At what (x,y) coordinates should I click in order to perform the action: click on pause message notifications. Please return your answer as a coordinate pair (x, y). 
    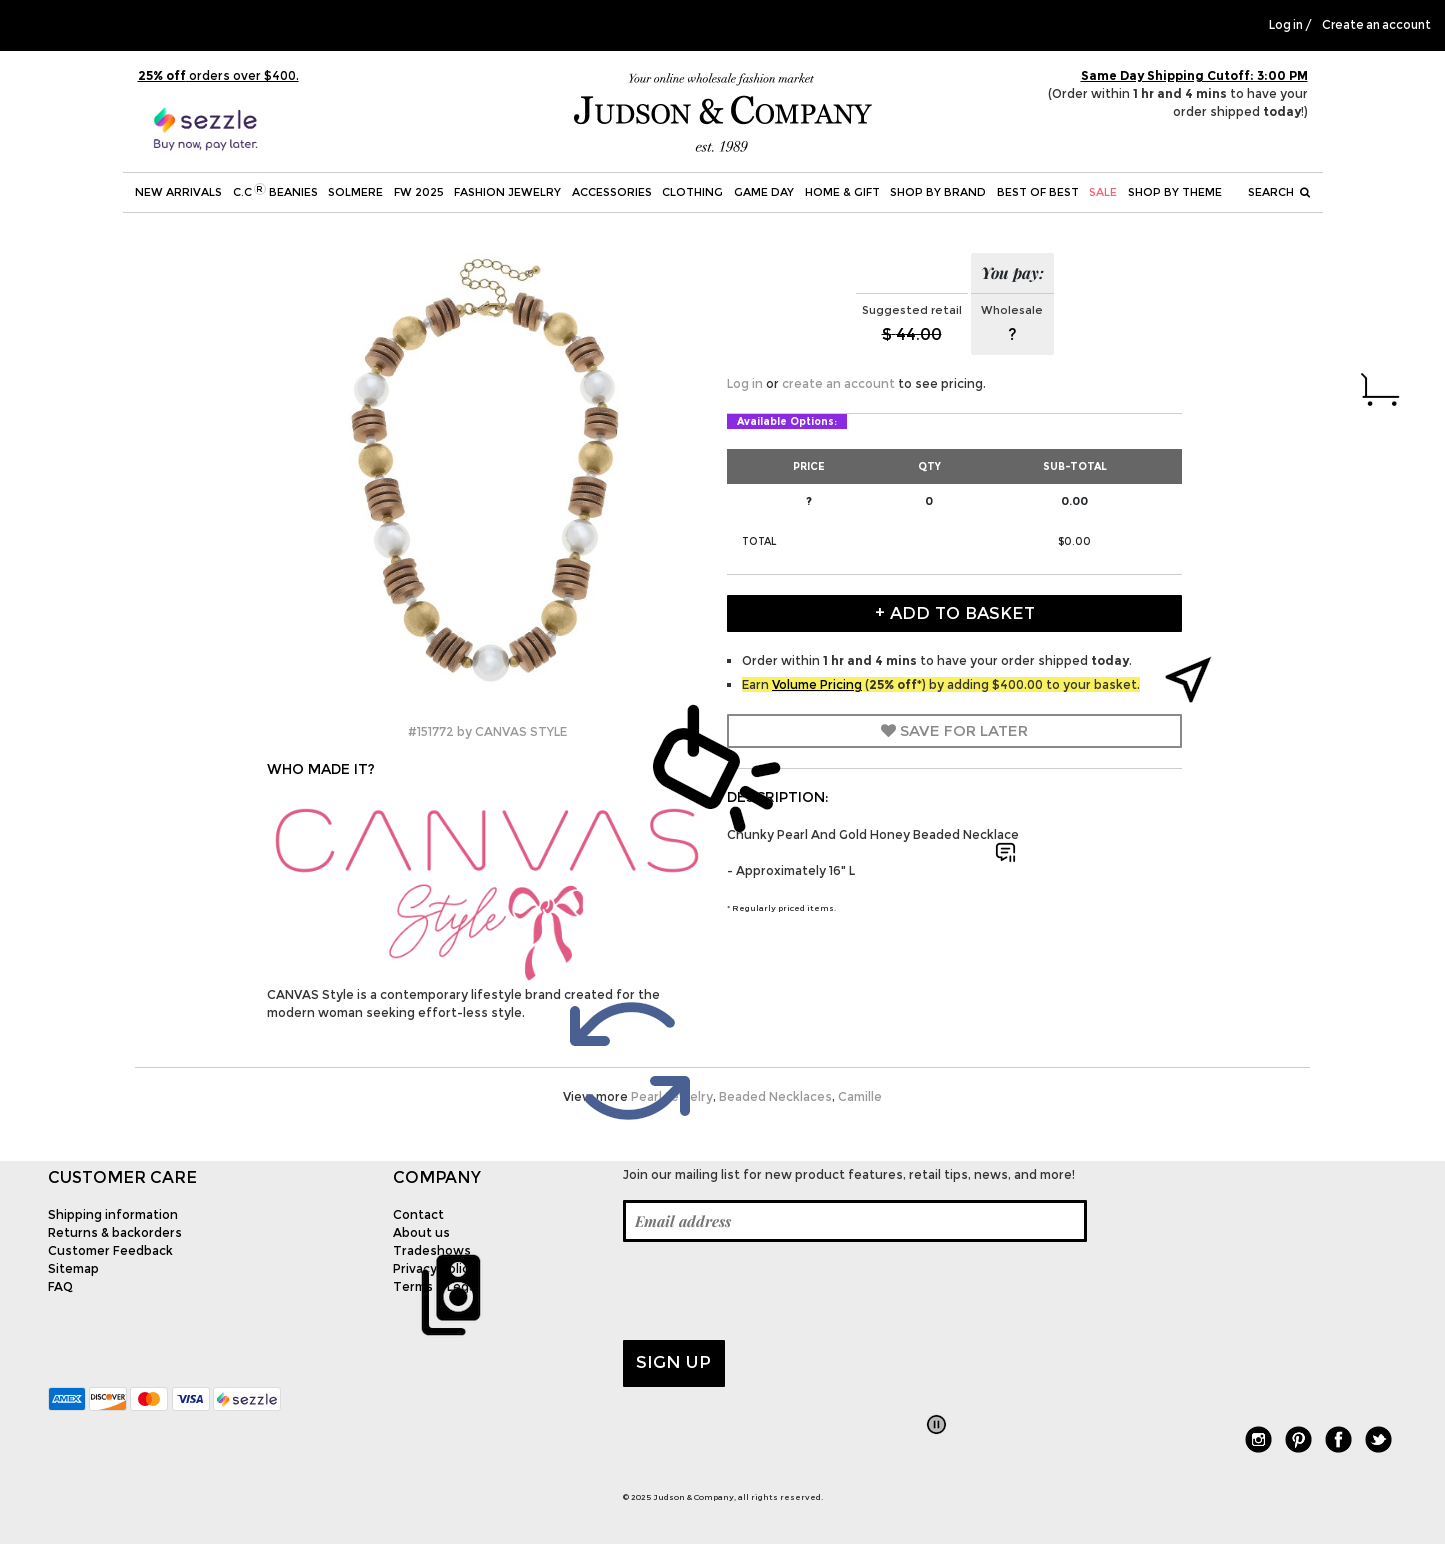
    Looking at the image, I should click on (1005, 851).